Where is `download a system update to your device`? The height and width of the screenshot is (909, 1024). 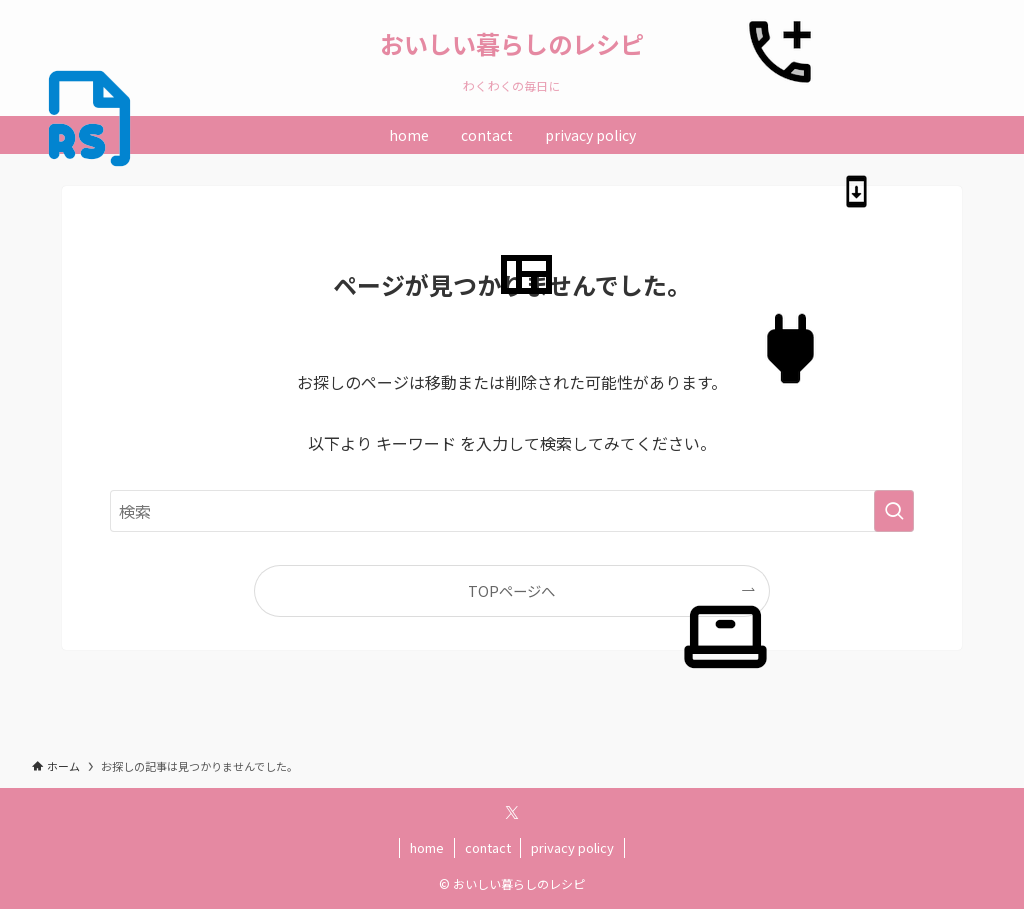
download a system update to your device is located at coordinates (856, 191).